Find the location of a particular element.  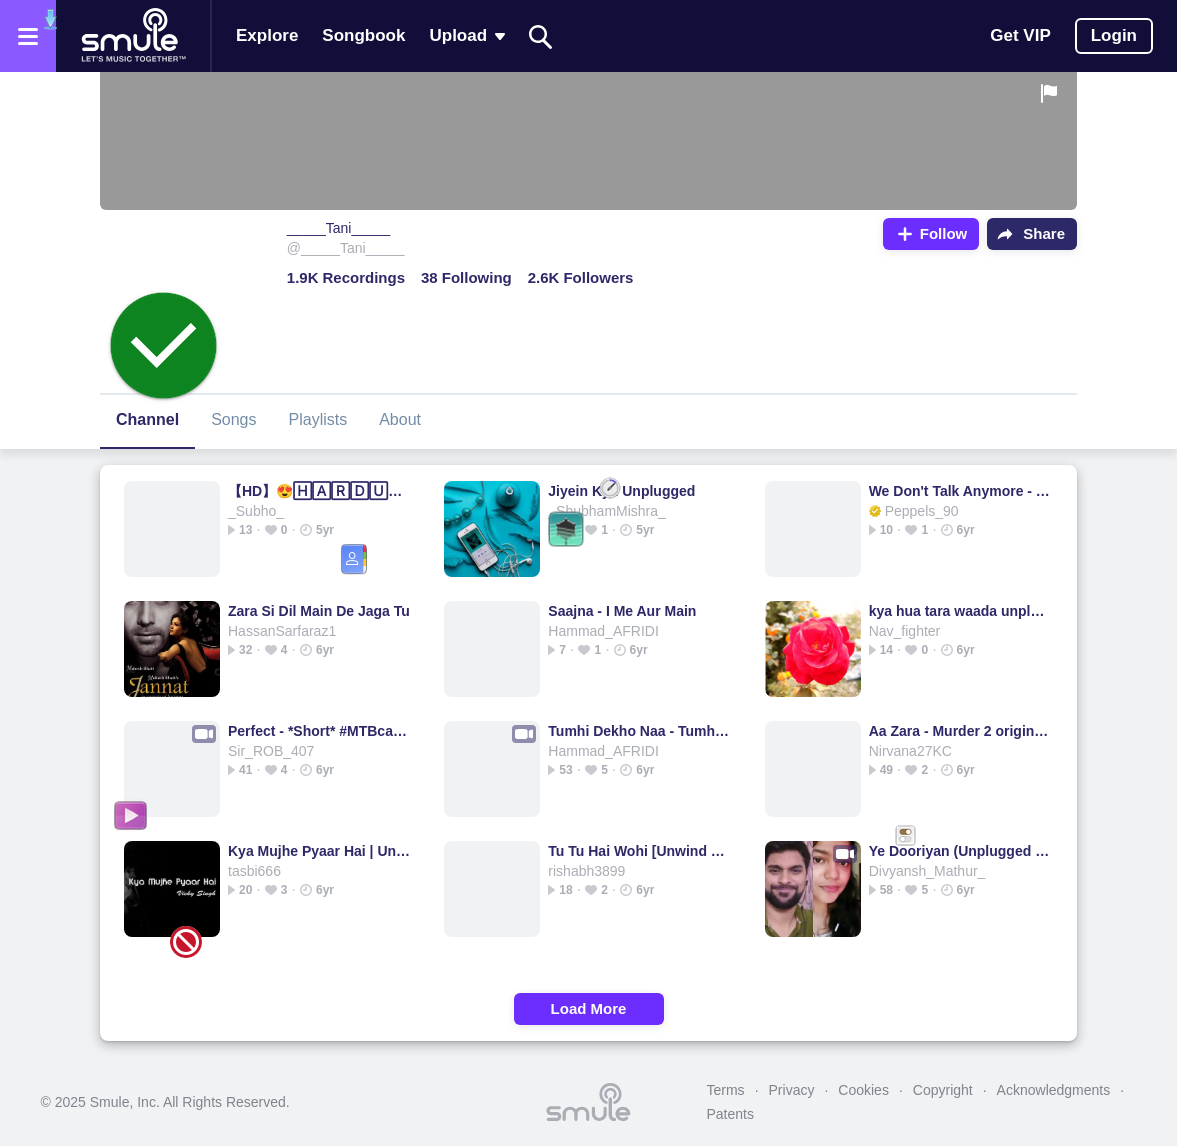

indicates file successfully synced with insync is located at coordinates (163, 345).